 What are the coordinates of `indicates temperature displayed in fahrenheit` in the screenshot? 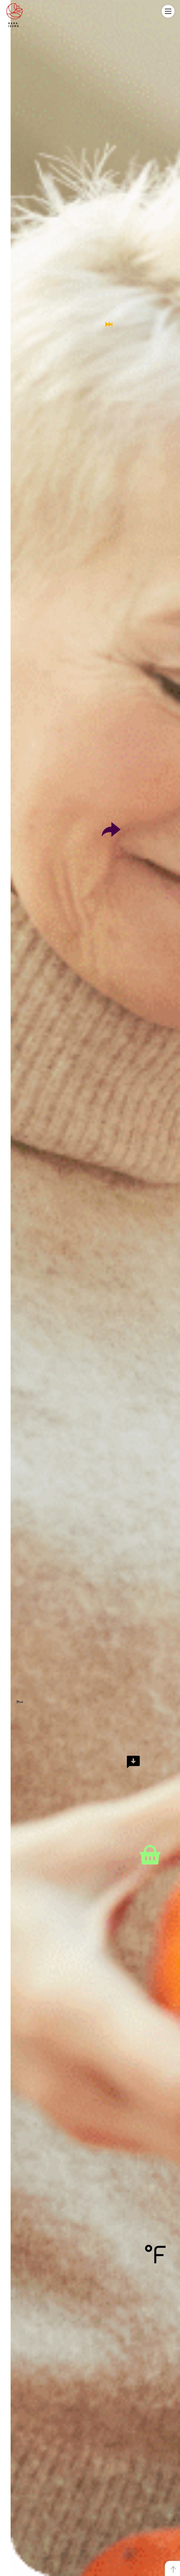 It's located at (156, 2254).